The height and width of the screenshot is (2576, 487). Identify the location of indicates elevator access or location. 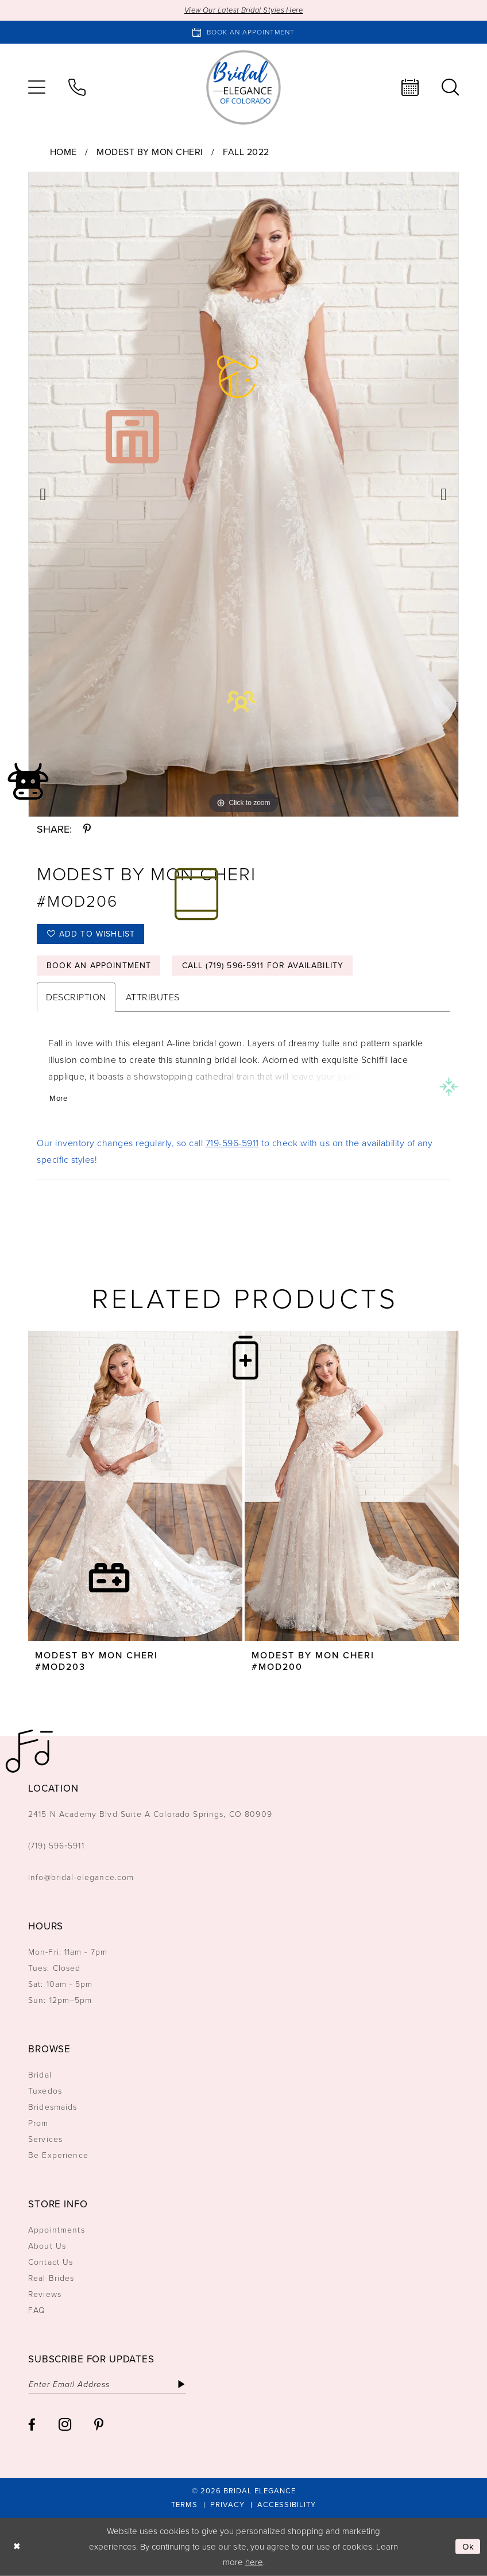
(132, 436).